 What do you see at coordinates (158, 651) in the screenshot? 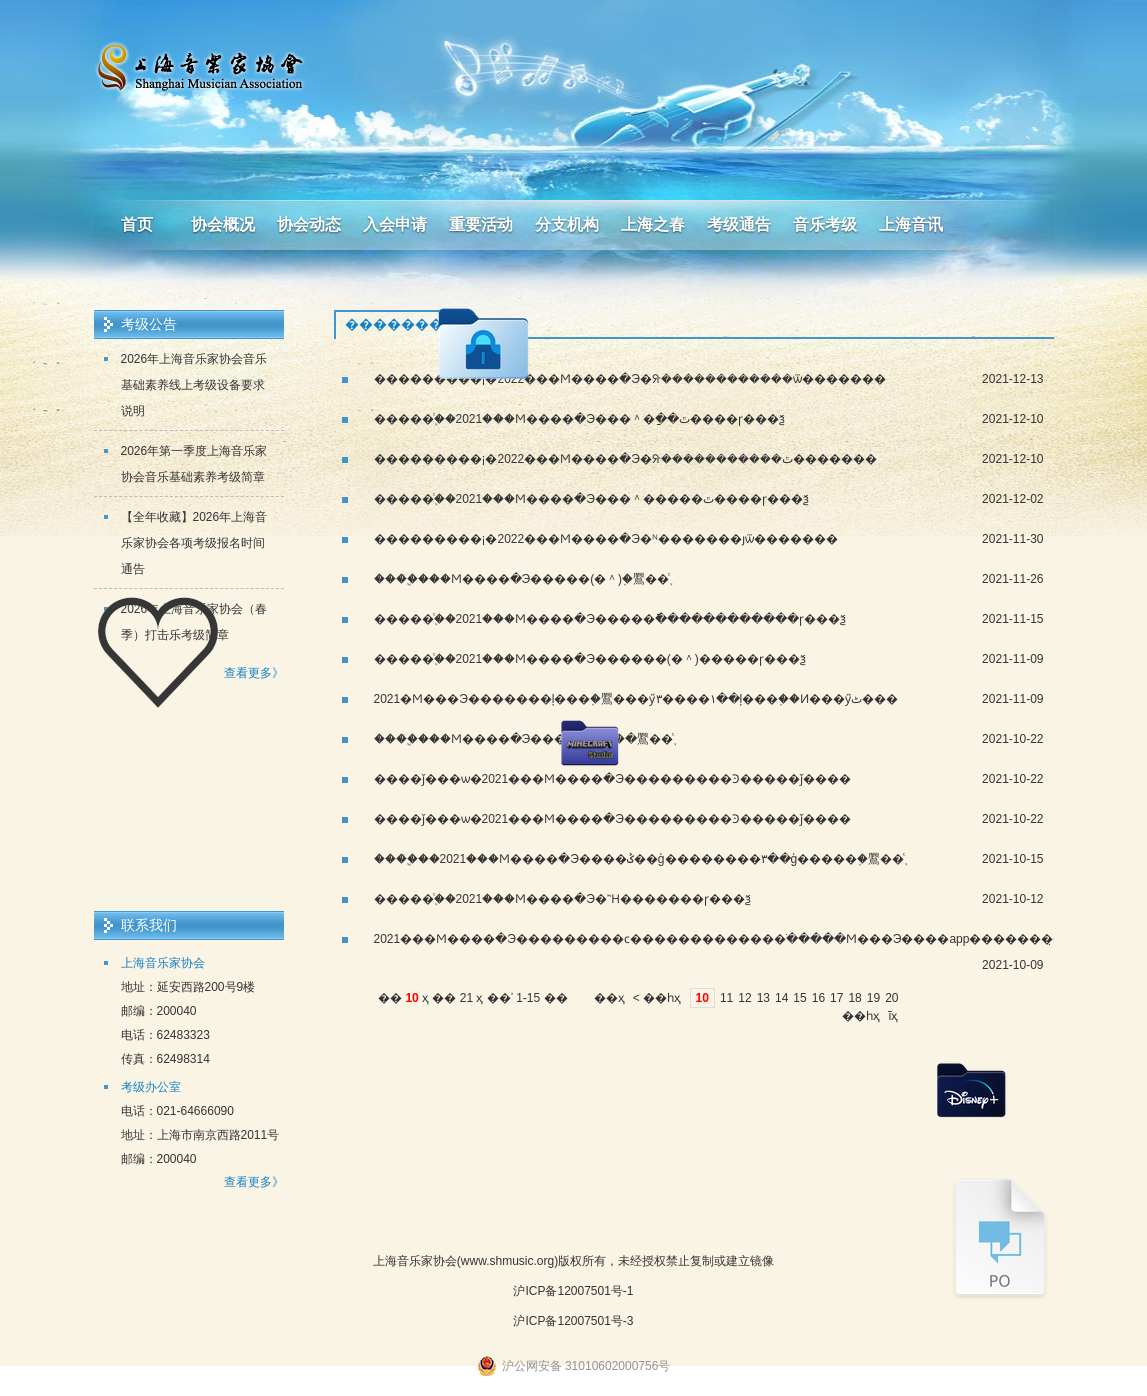
I see `view community or social applications` at bounding box center [158, 651].